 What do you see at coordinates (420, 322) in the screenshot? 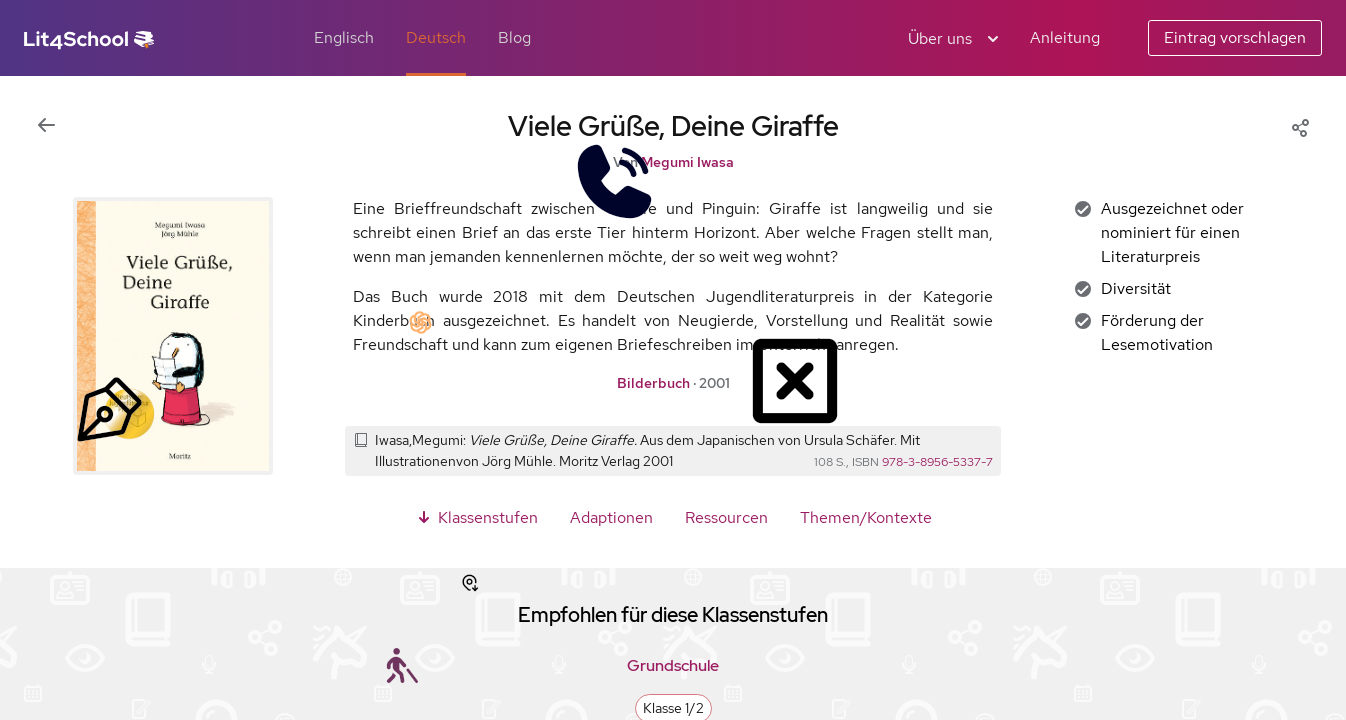
I see `access OpenAI services or ChatGPT` at bounding box center [420, 322].